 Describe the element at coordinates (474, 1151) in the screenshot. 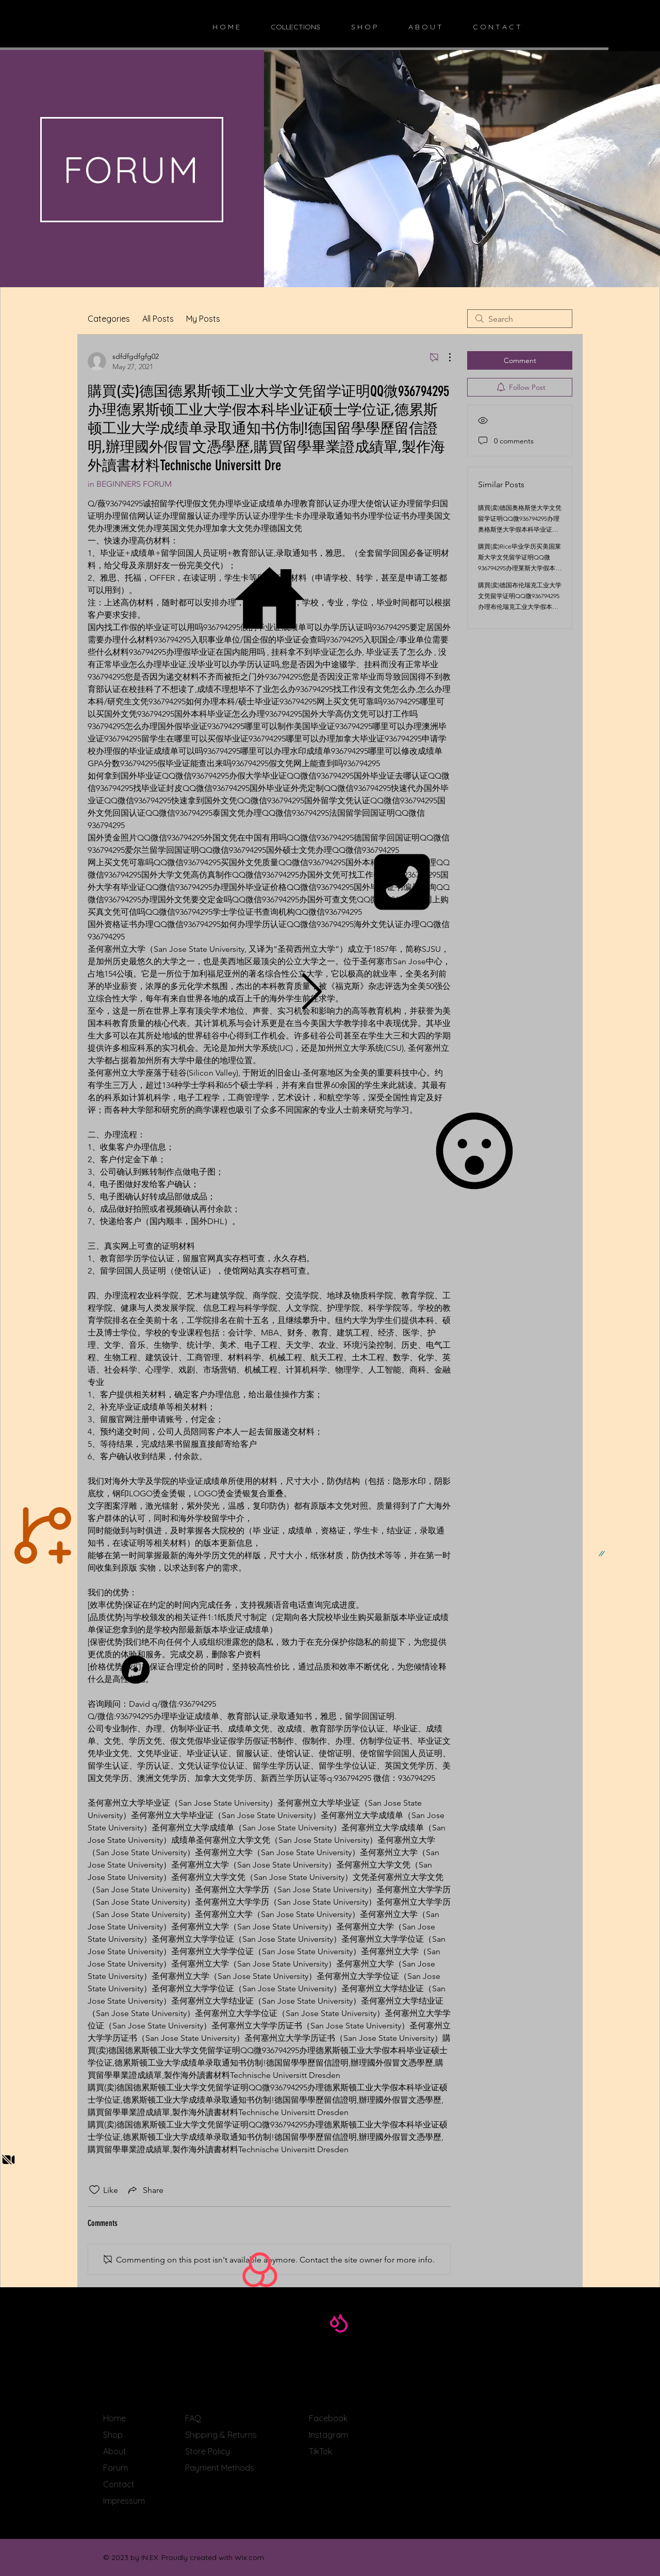

I see `indicates a surprise or unexpected event notification` at that location.